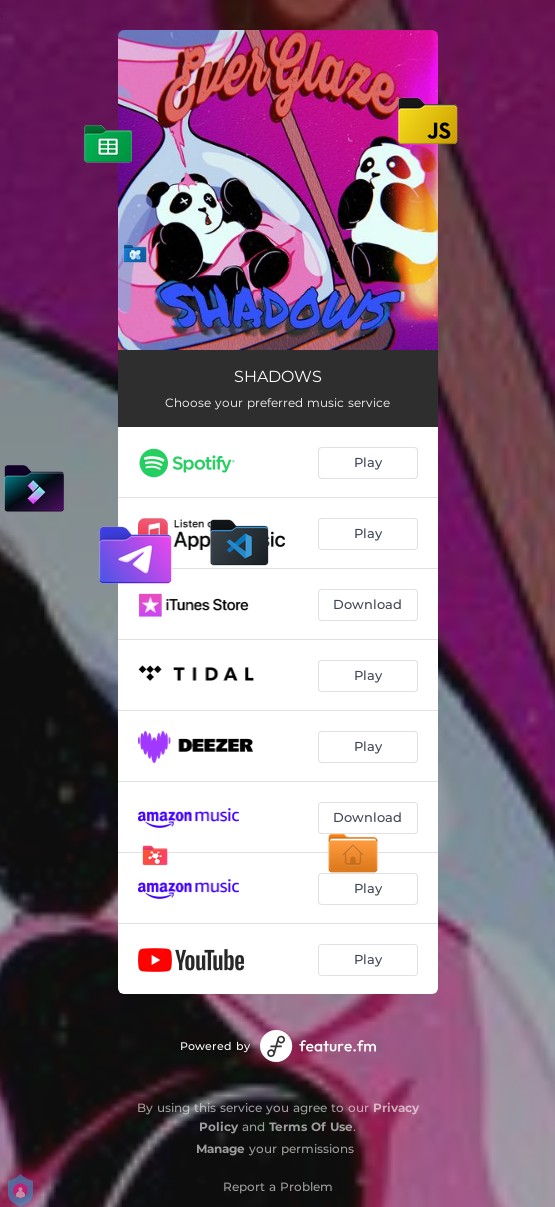 This screenshot has width=555, height=1207. What do you see at coordinates (155, 856) in the screenshot?
I see `open folder containing mindmap files` at bounding box center [155, 856].